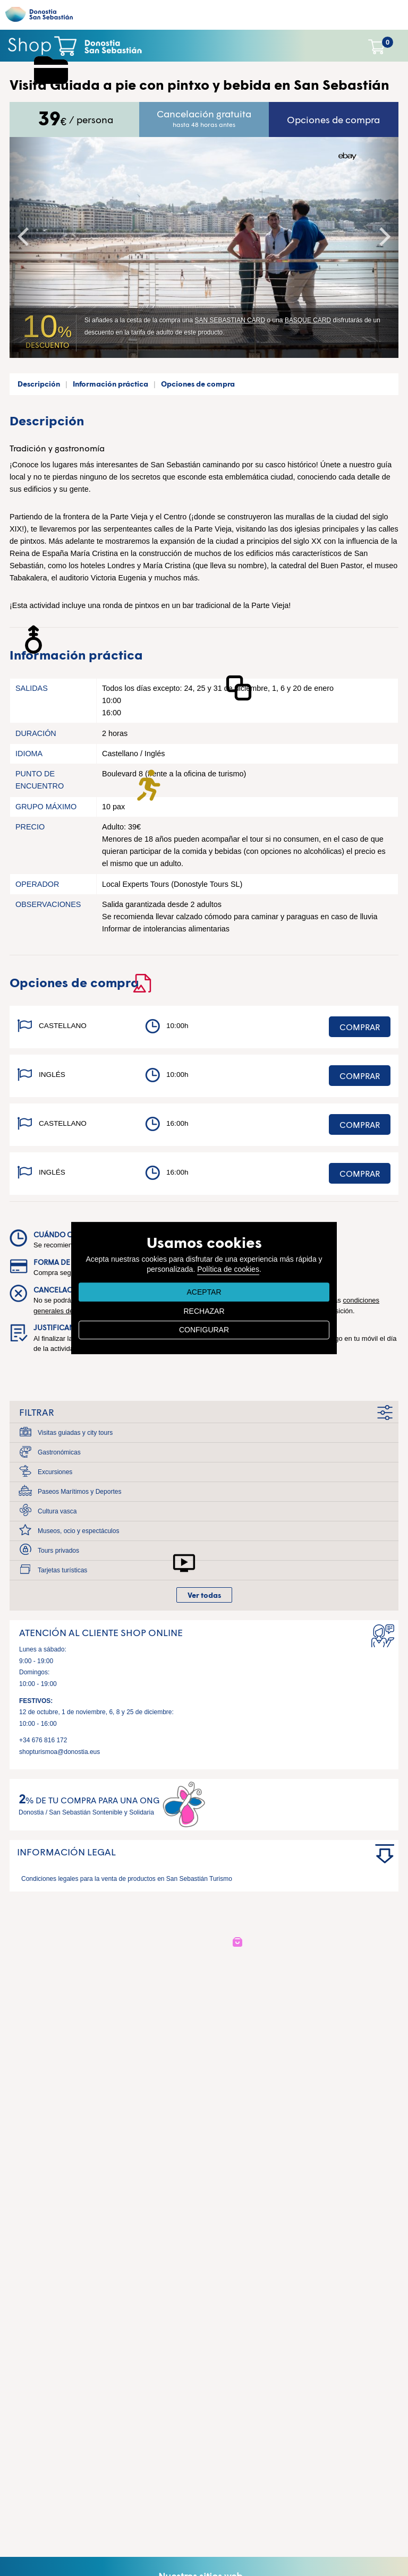 This screenshot has width=408, height=2576. What do you see at coordinates (347, 156) in the screenshot?
I see `open the eBay app` at bounding box center [347, 156].